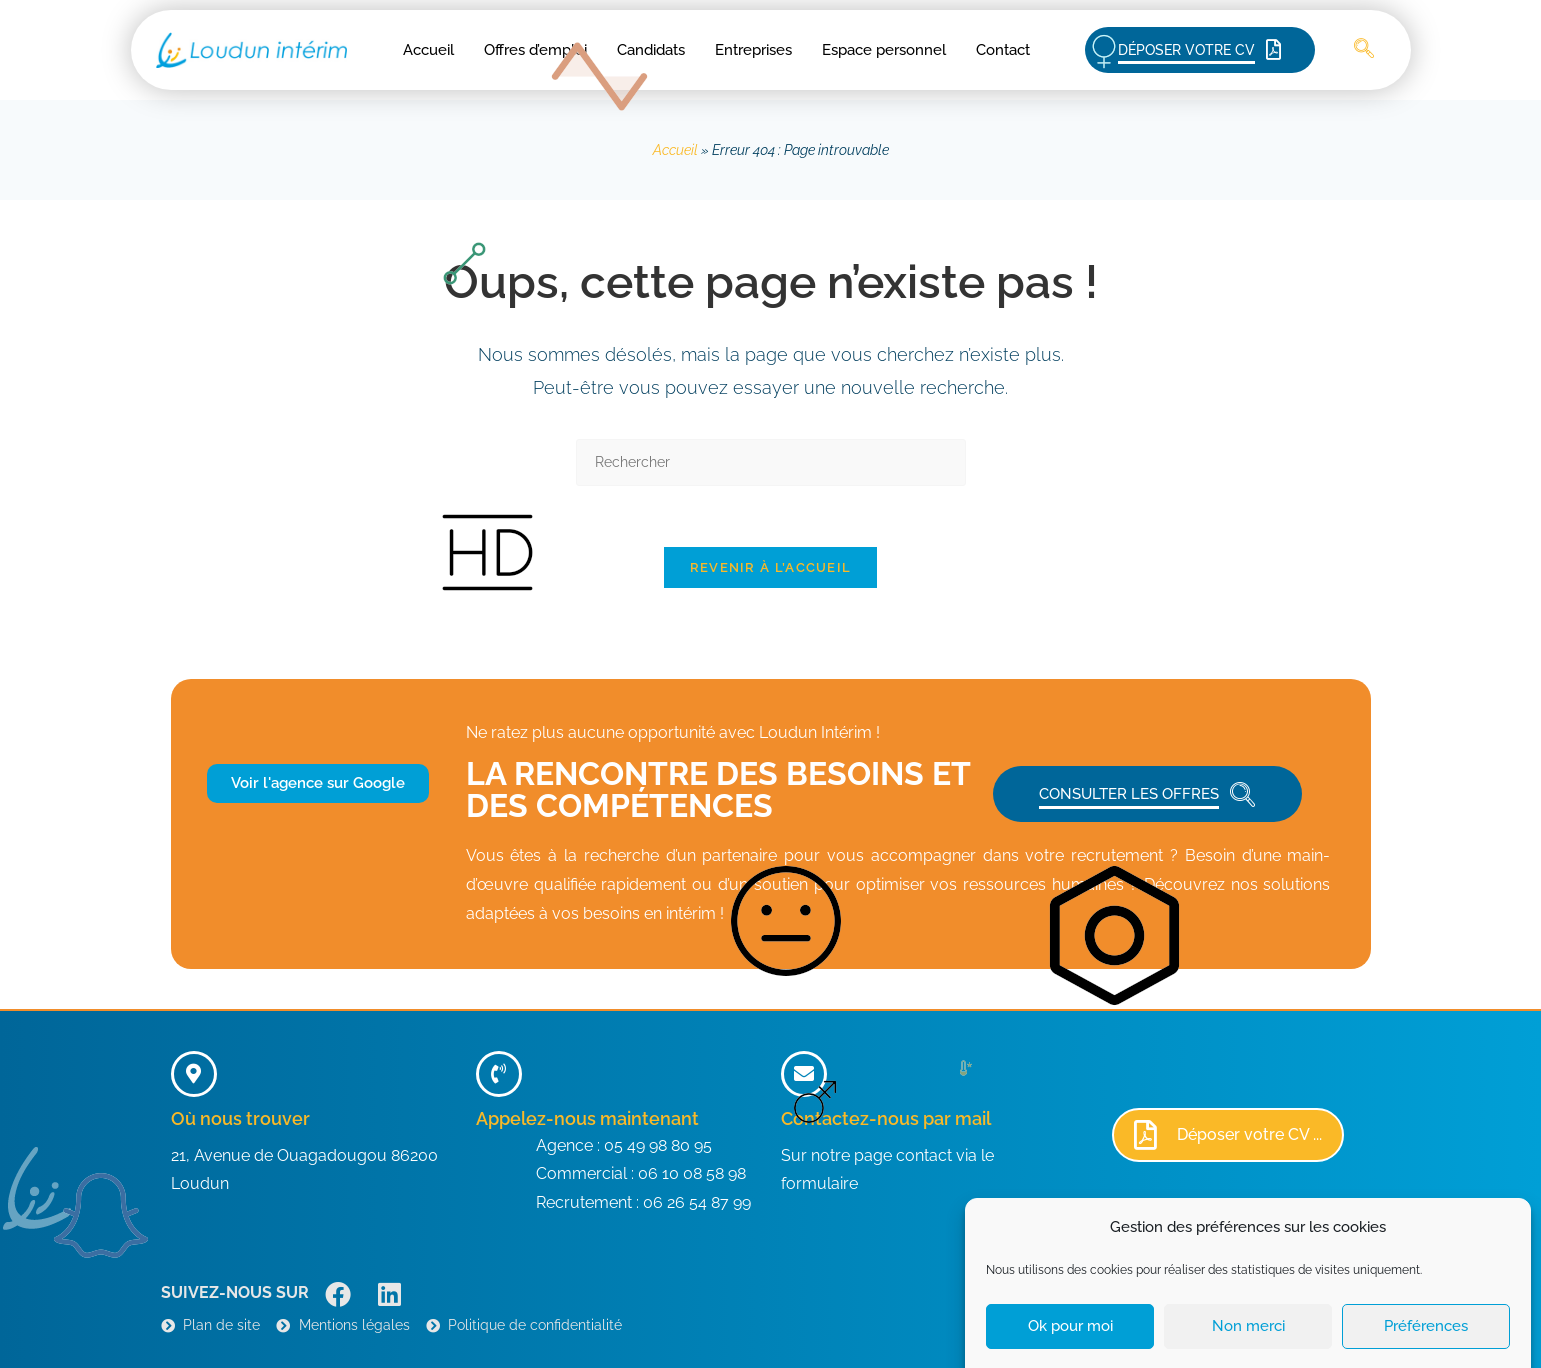  What do you see at coordinates (101, 1217) in the screenshot?
I see `open snapchat app` at bounding box center [101, 1217].